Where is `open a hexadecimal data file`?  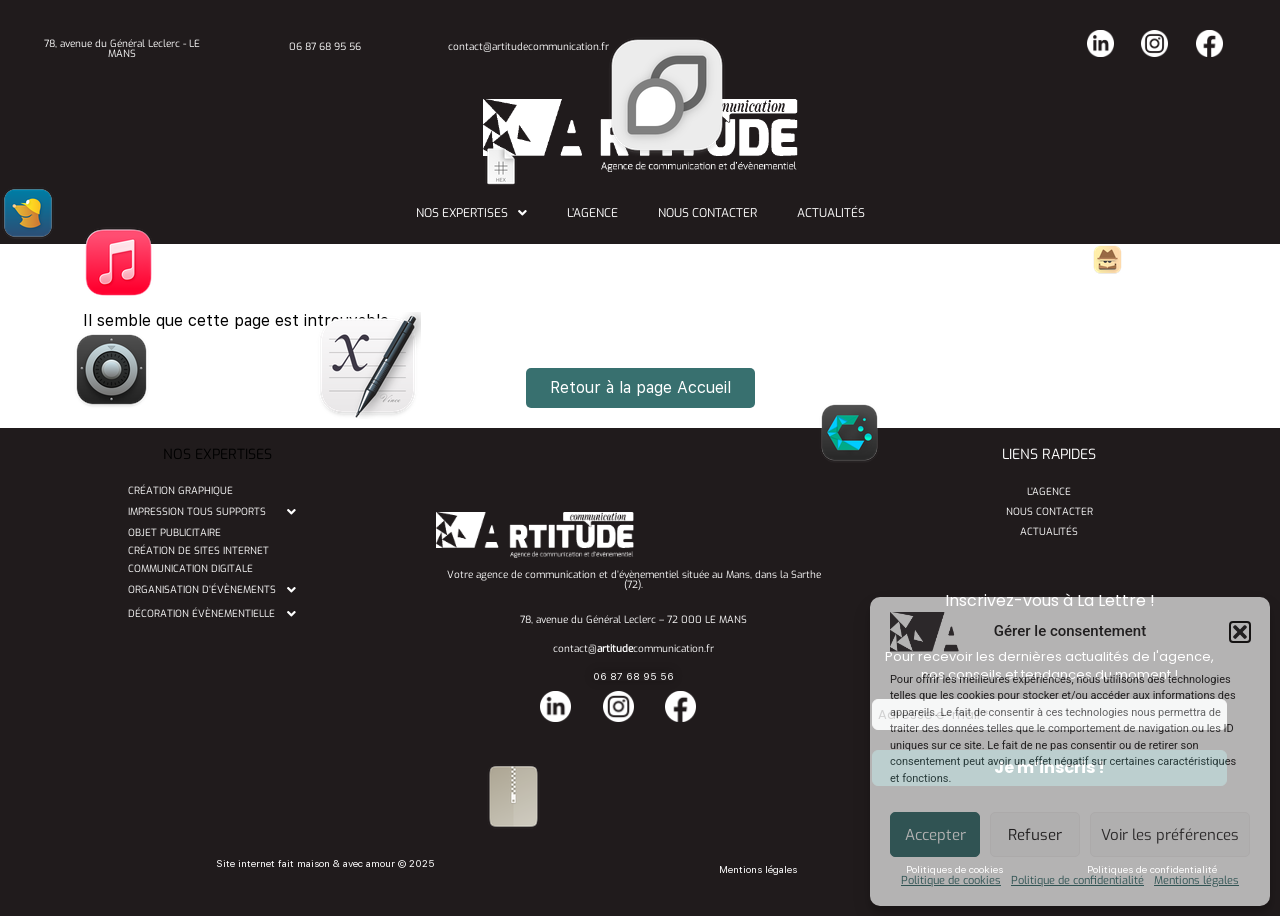 open a hexadecimal data file is located at coordinates (501, 167).